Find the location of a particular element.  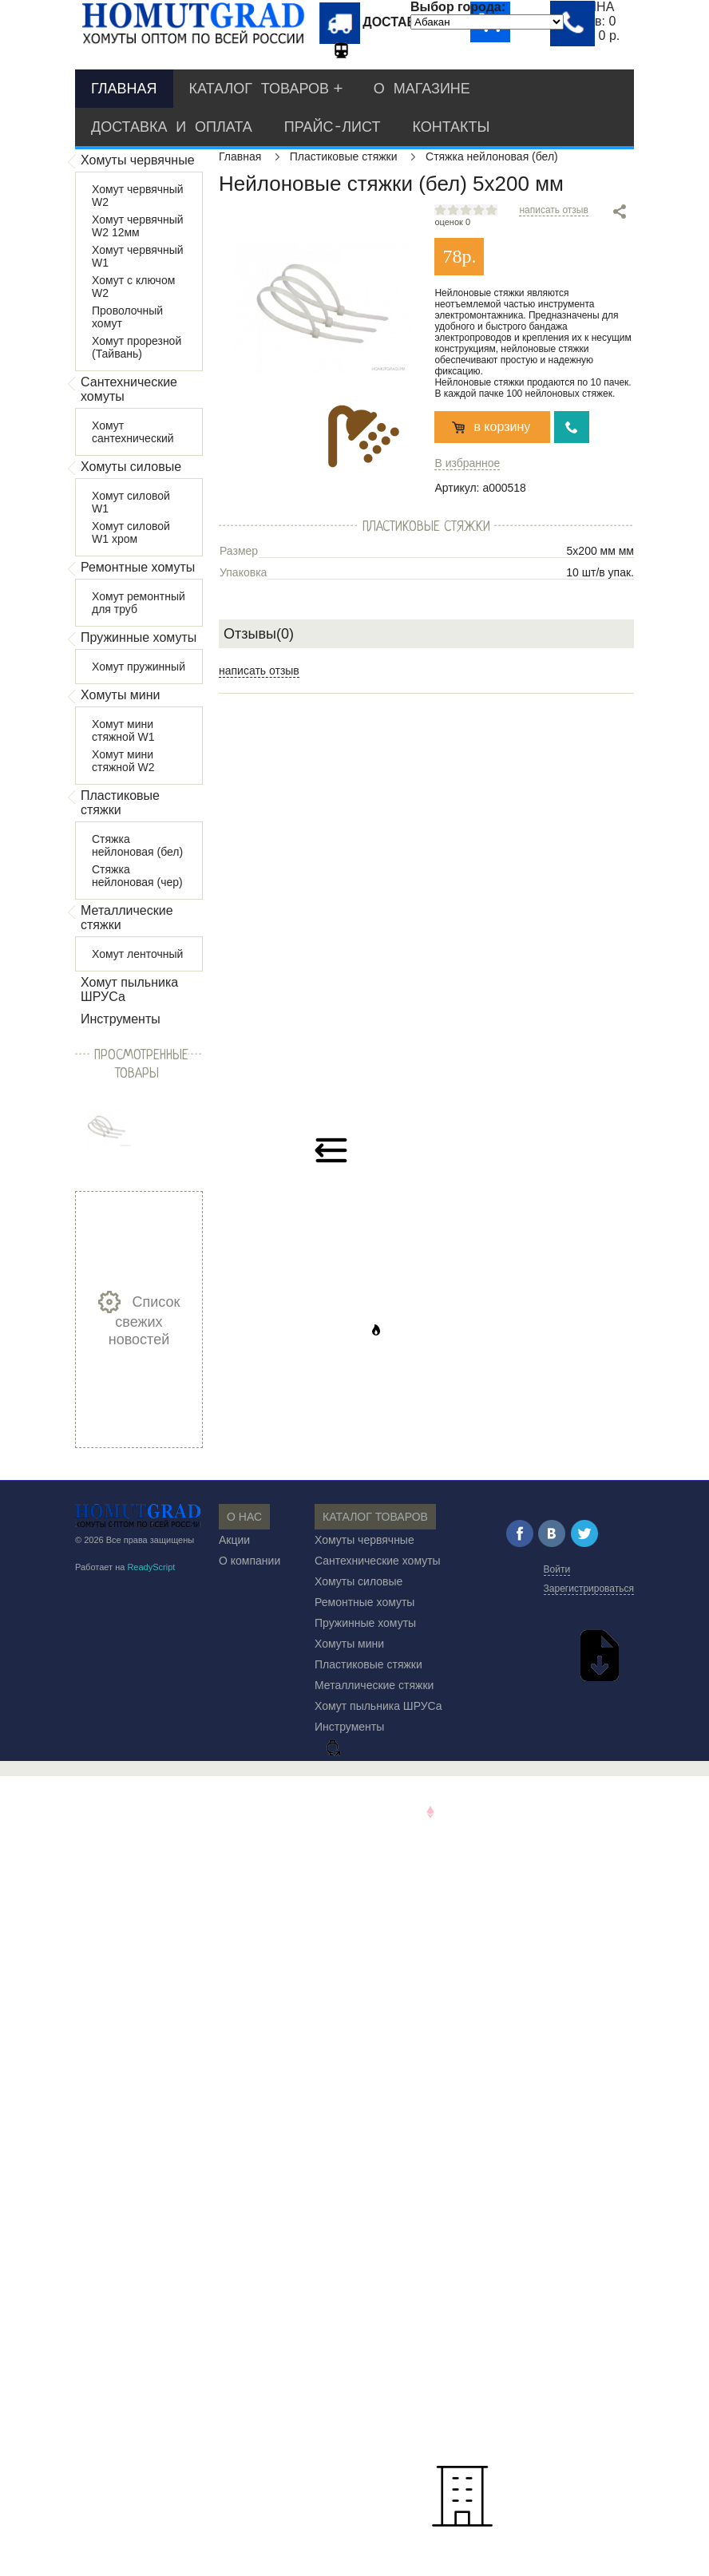

indicates bathroom or shower facilities available is located at coordinates (363, 436).